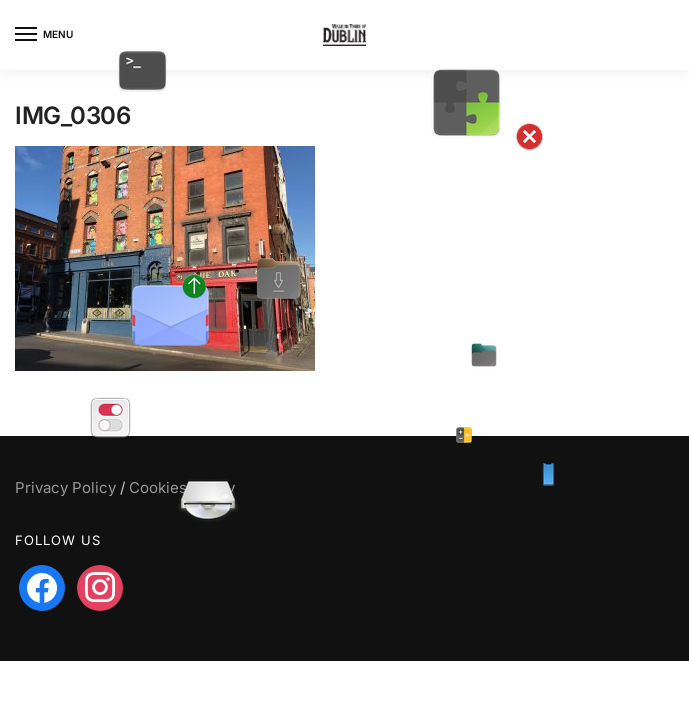  I want to click on open desktop preferences or settings, so click(110, 417).